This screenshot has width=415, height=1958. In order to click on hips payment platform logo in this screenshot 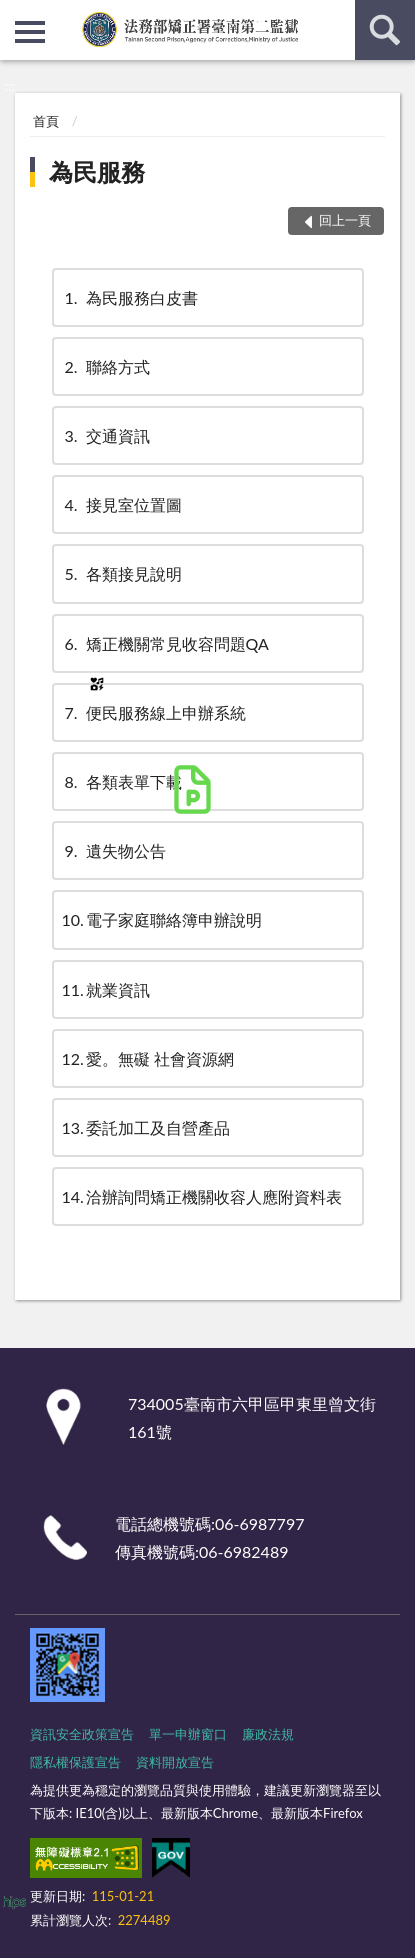, I will do `click(14, 1902)`.